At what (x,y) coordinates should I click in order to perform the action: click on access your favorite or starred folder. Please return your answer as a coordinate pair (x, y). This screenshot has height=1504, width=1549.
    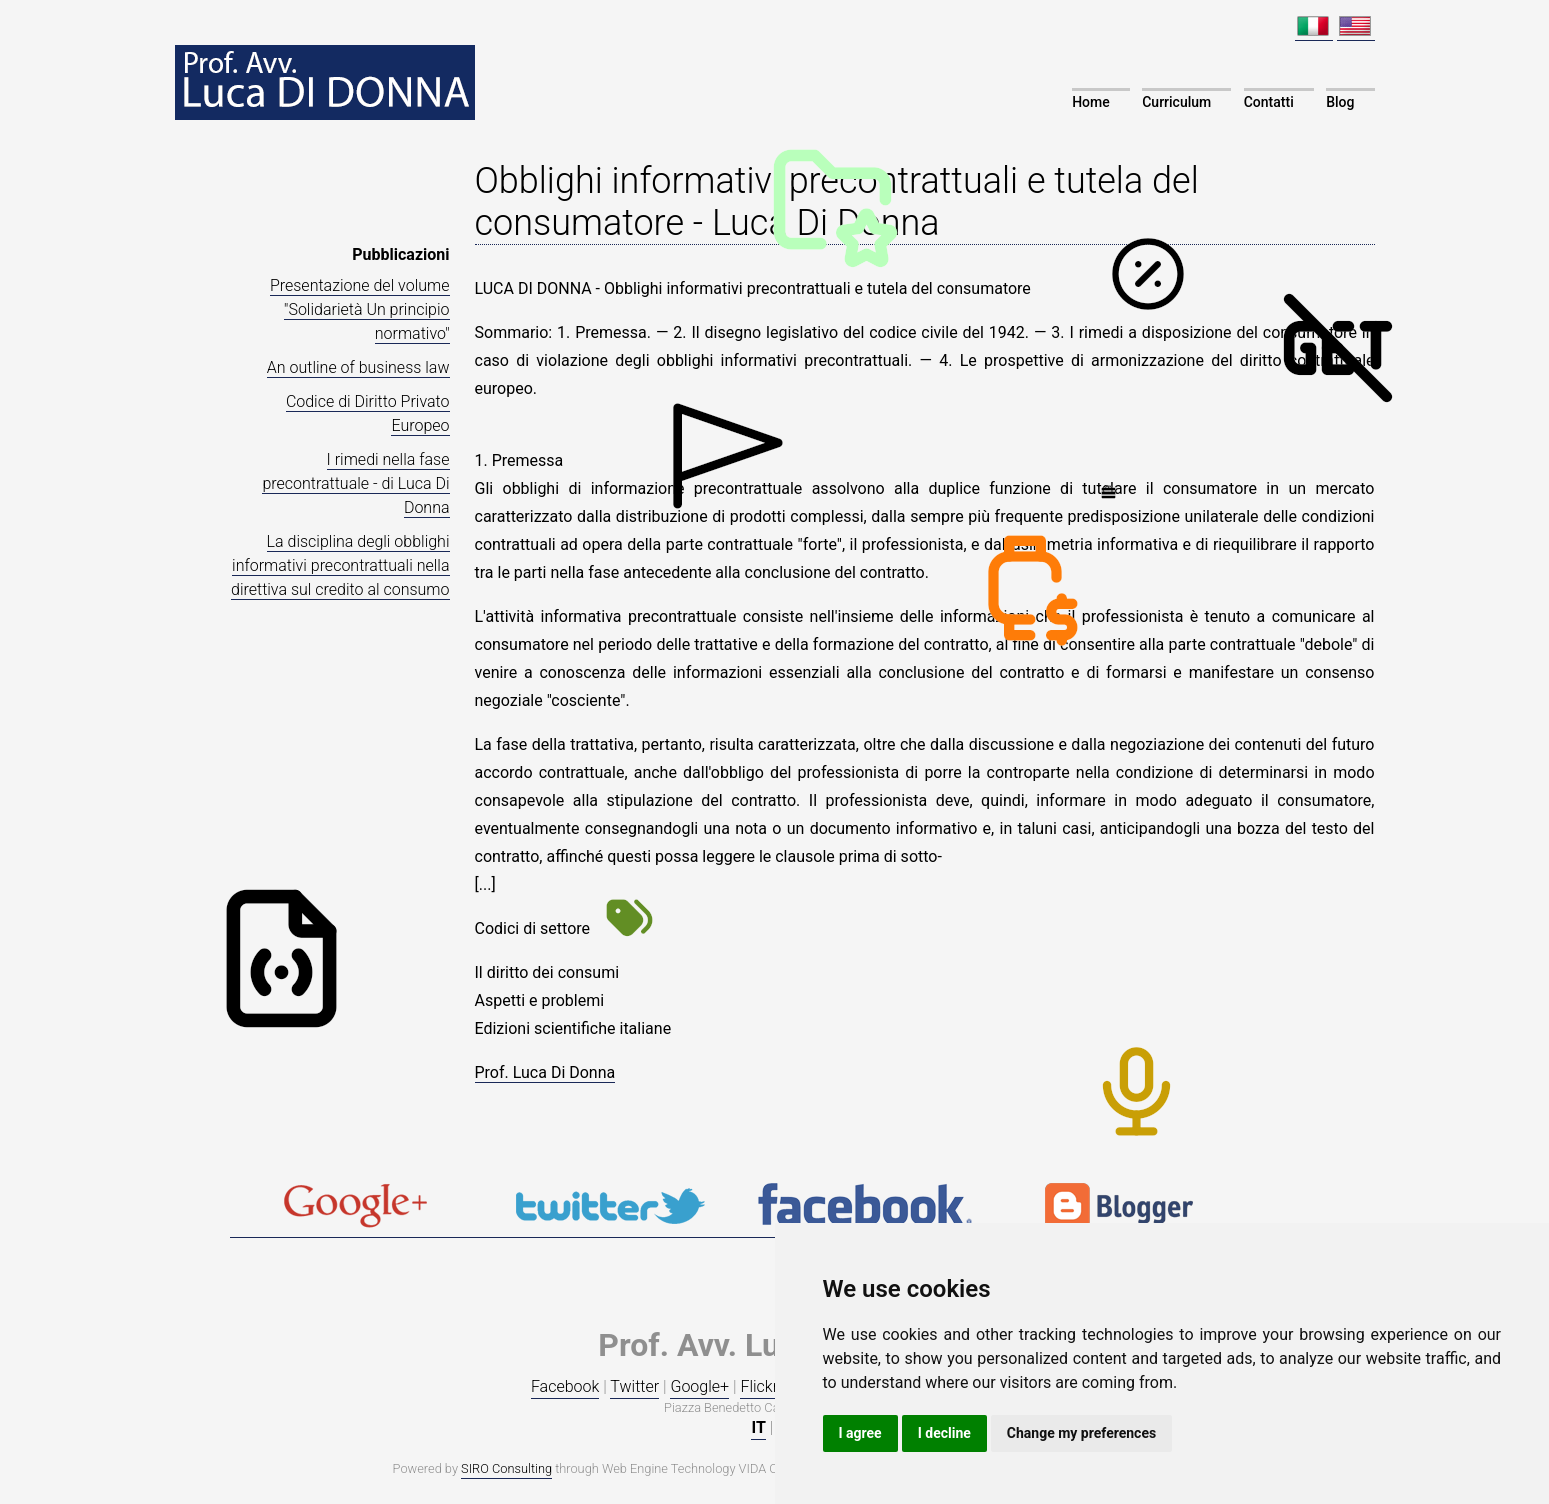
    Looking at the image, I should click on (832, 202).